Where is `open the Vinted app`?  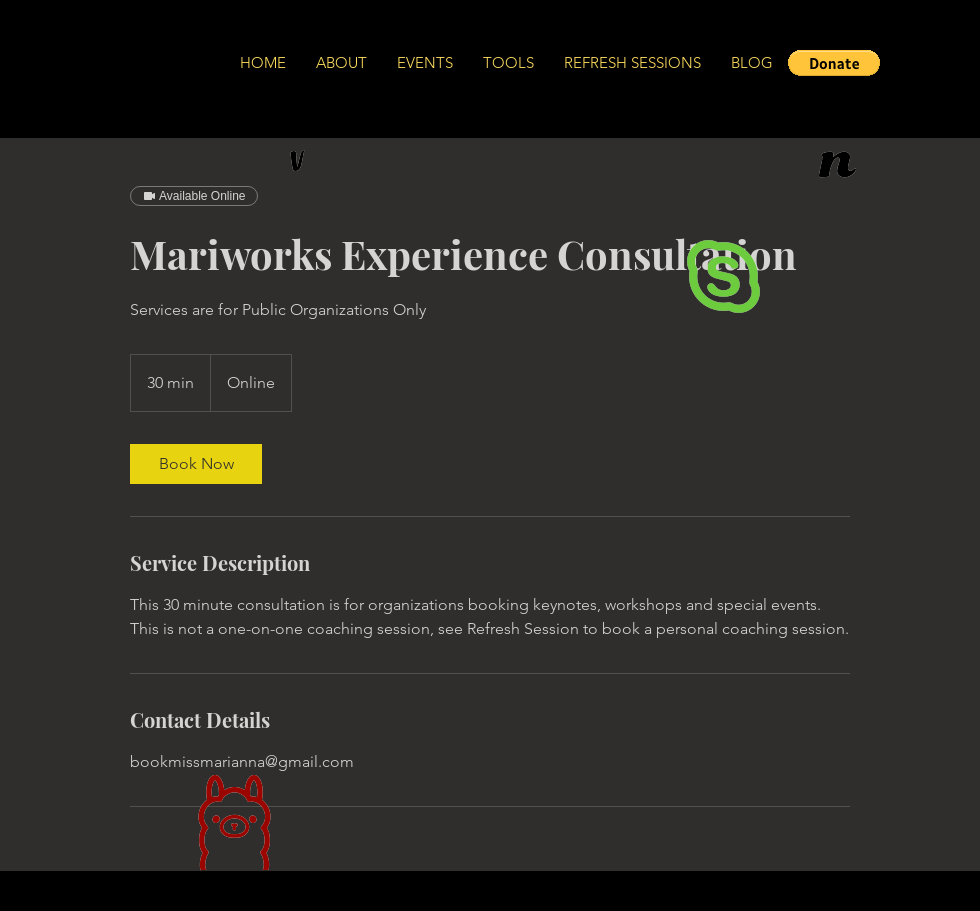 open the Vinted app is located at coordinates (297, 160).